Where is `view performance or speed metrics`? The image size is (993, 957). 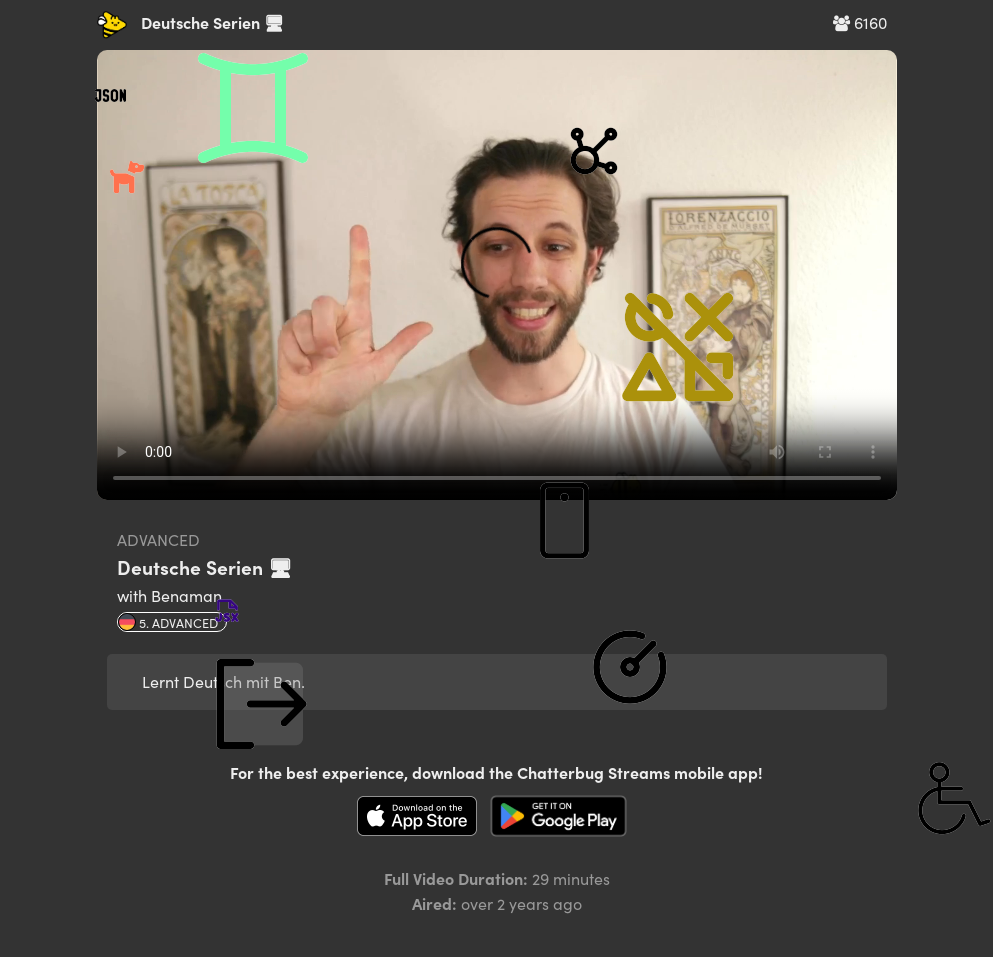 view performance or speed metrics is located at coordinates (630, 667).